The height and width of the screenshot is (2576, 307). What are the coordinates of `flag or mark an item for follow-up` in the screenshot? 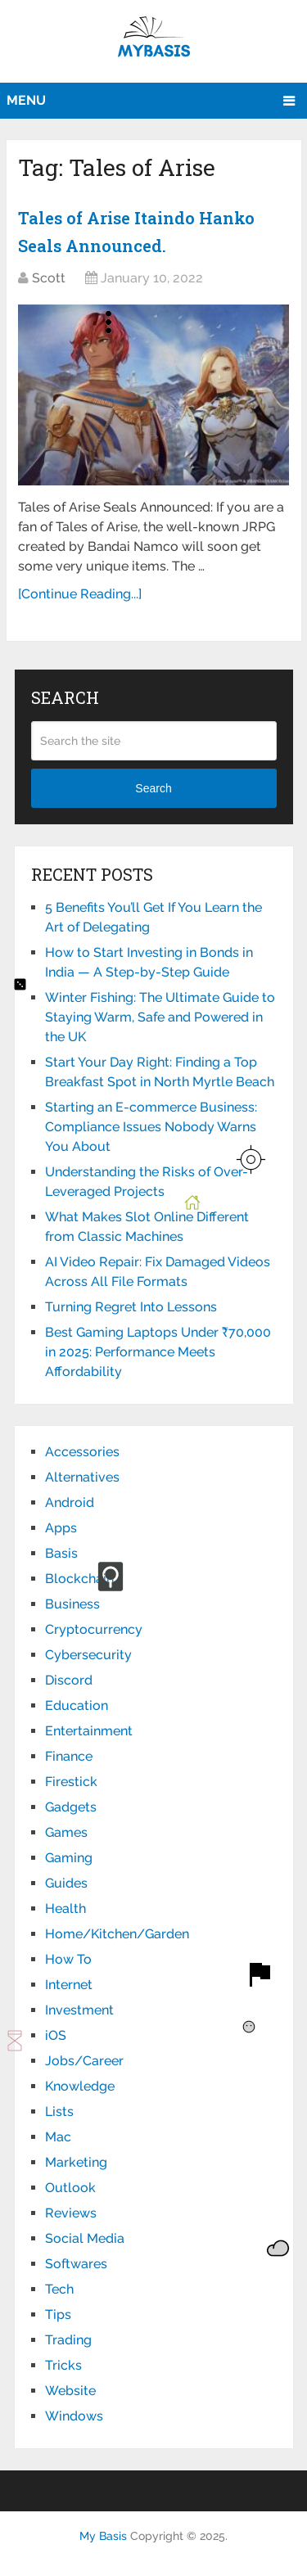 It's located at (259, 1974).